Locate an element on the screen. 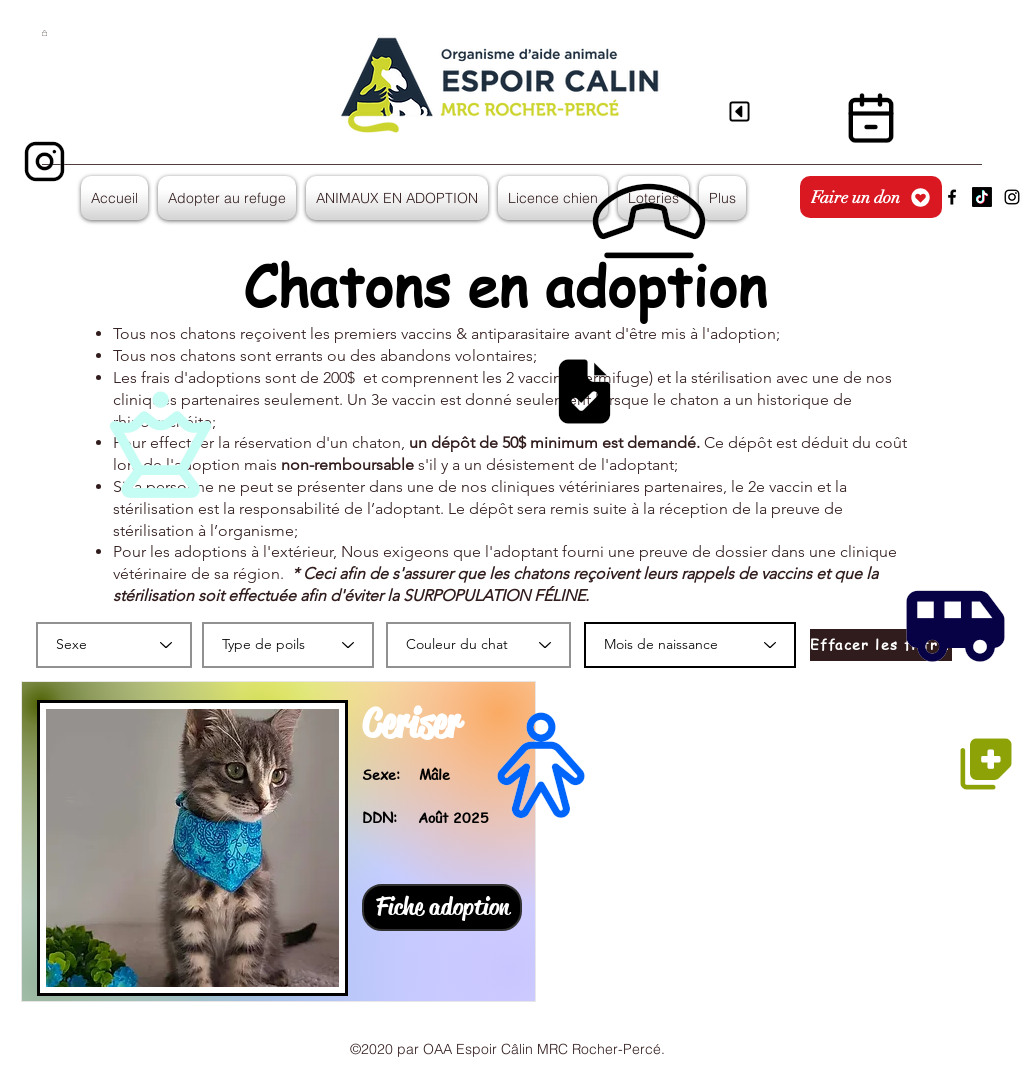  navigate to the previous item or screen is located at coordinates (739, 111).